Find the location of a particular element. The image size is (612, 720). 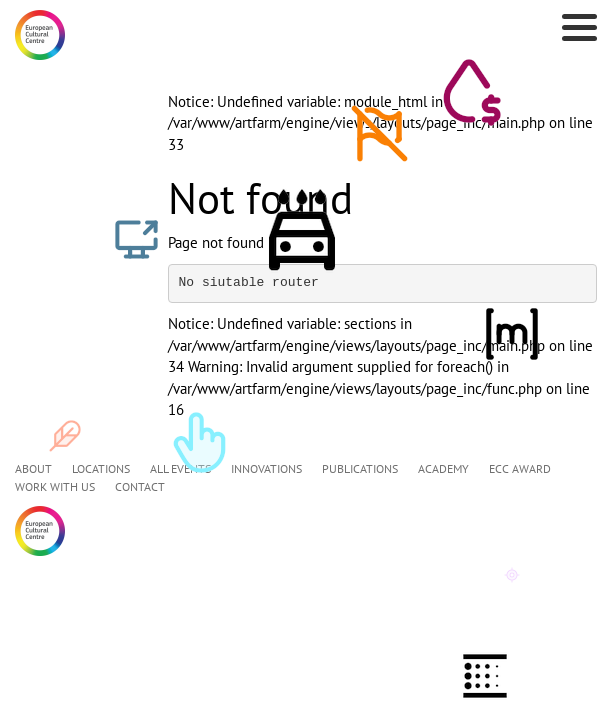

open Matrix messaging app is located at coordinates (512, 334).